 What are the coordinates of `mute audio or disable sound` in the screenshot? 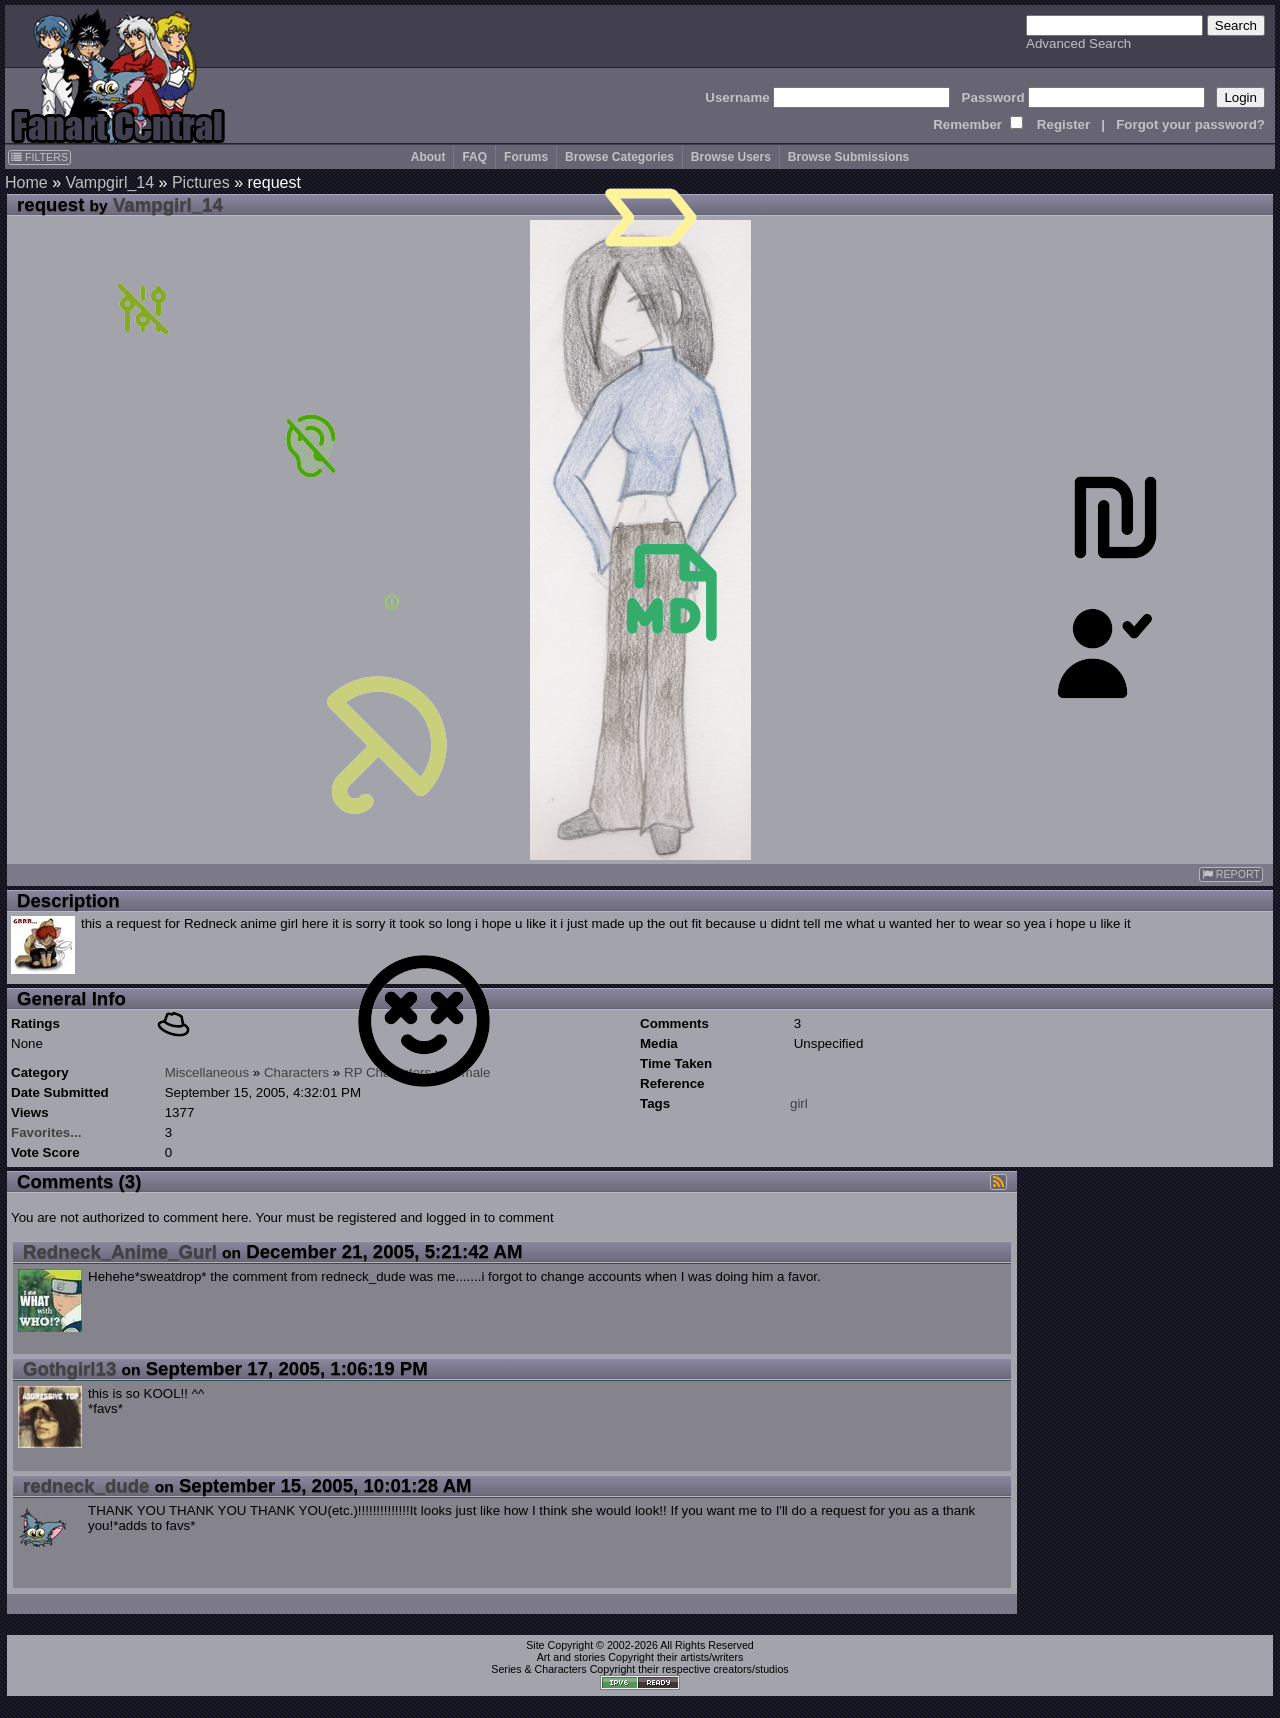 It's located at (311, 446).